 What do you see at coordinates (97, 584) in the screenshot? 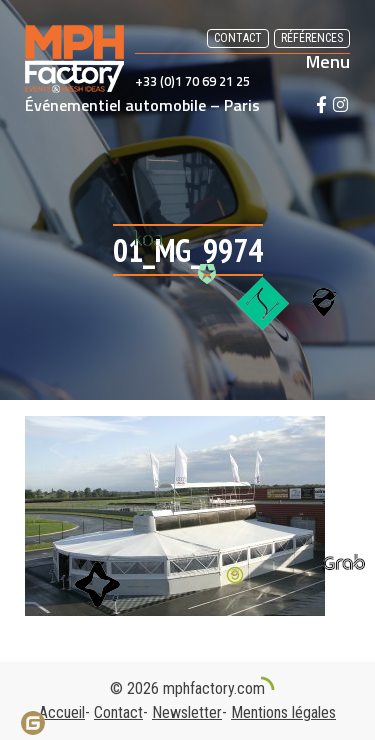
I see `codemagic CI/CD platform logo` at bounding box center [97, 584].